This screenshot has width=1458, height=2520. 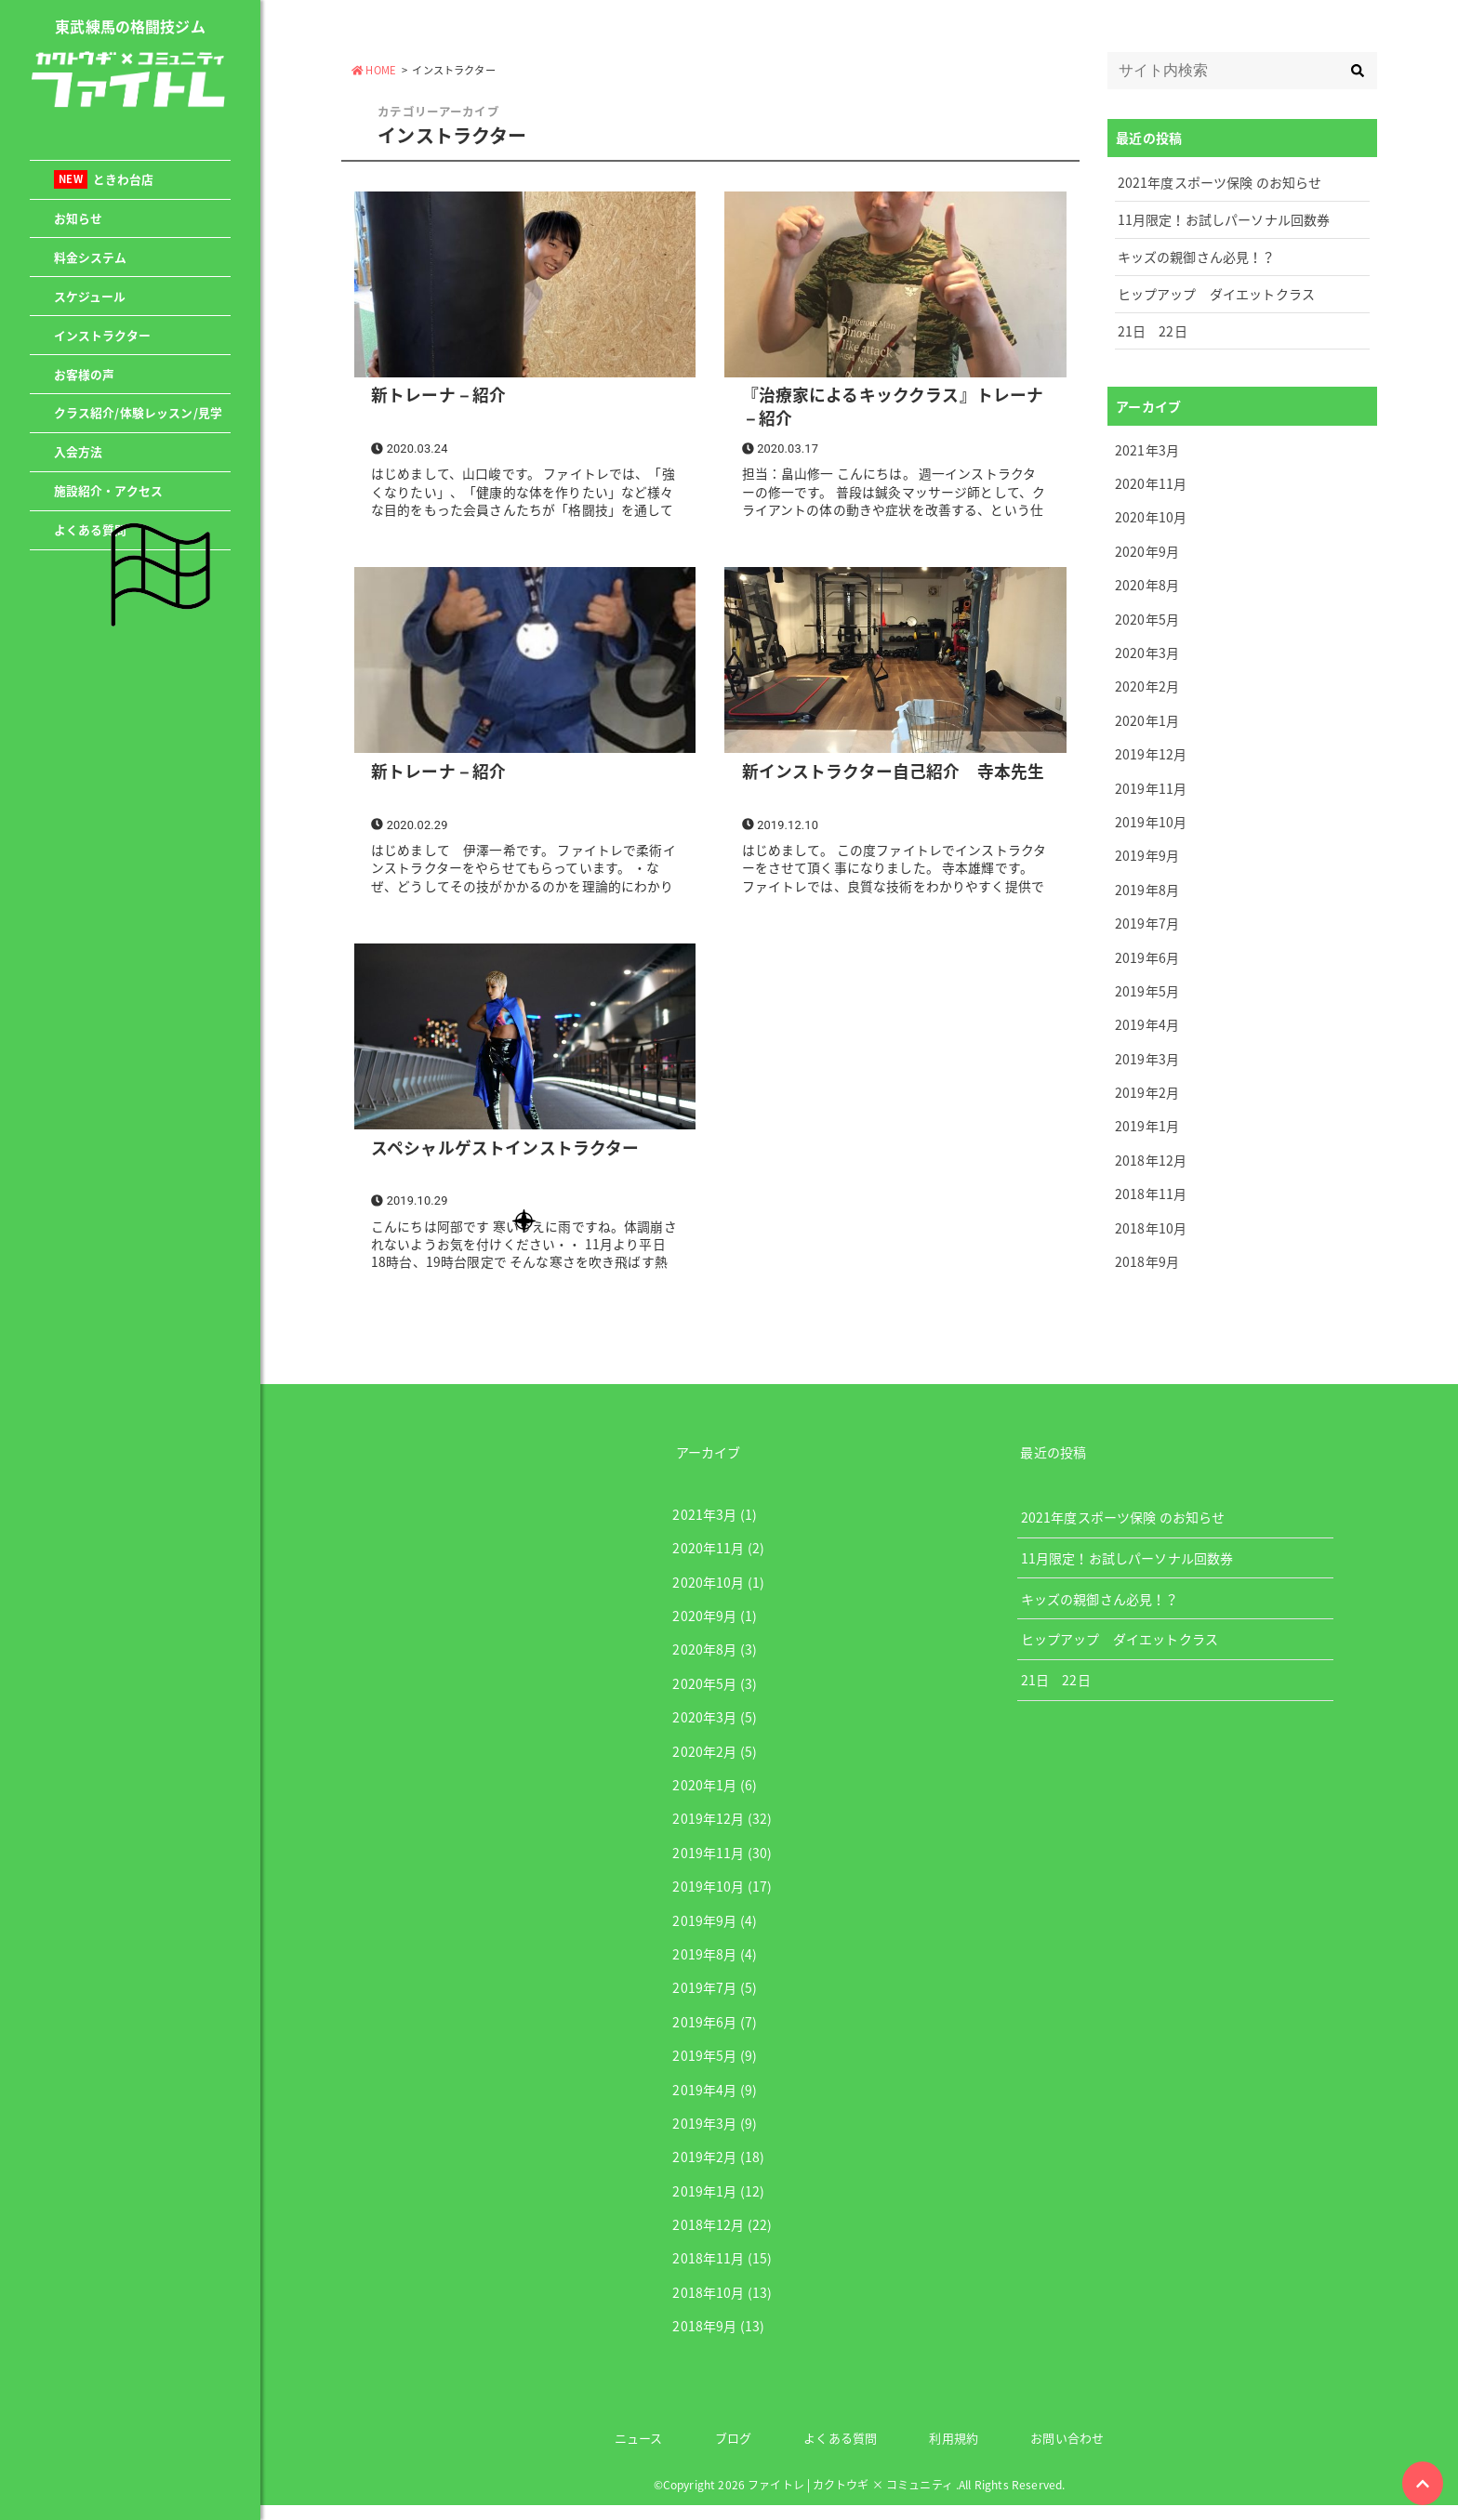 I want to click on indicates finish line or completion of a task, so click(x=156, y=573).